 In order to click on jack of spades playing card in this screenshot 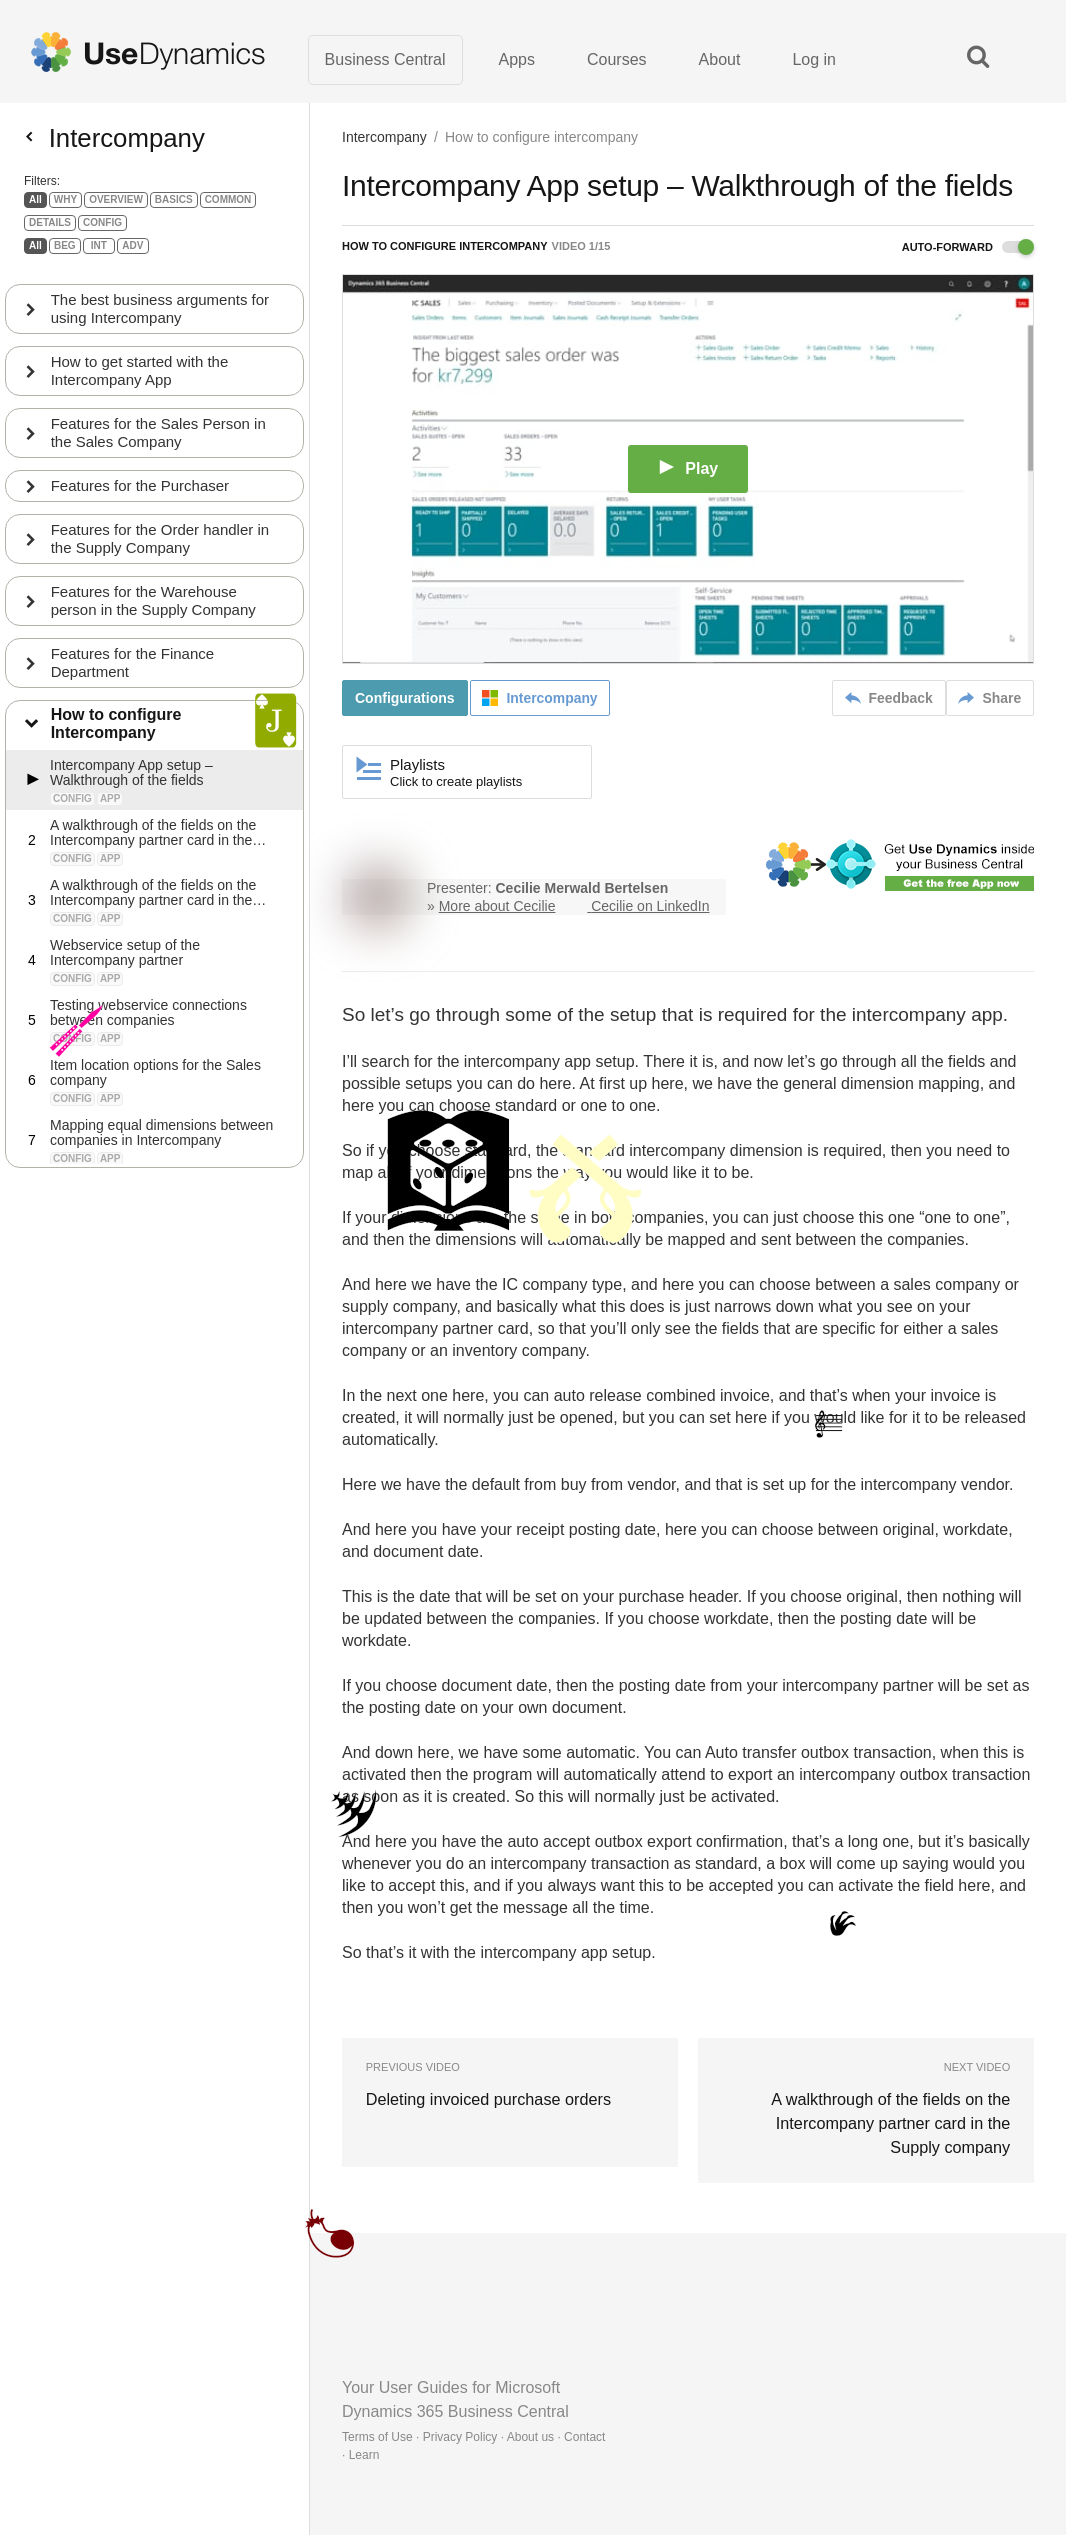, I will do `click(275, 720)`.